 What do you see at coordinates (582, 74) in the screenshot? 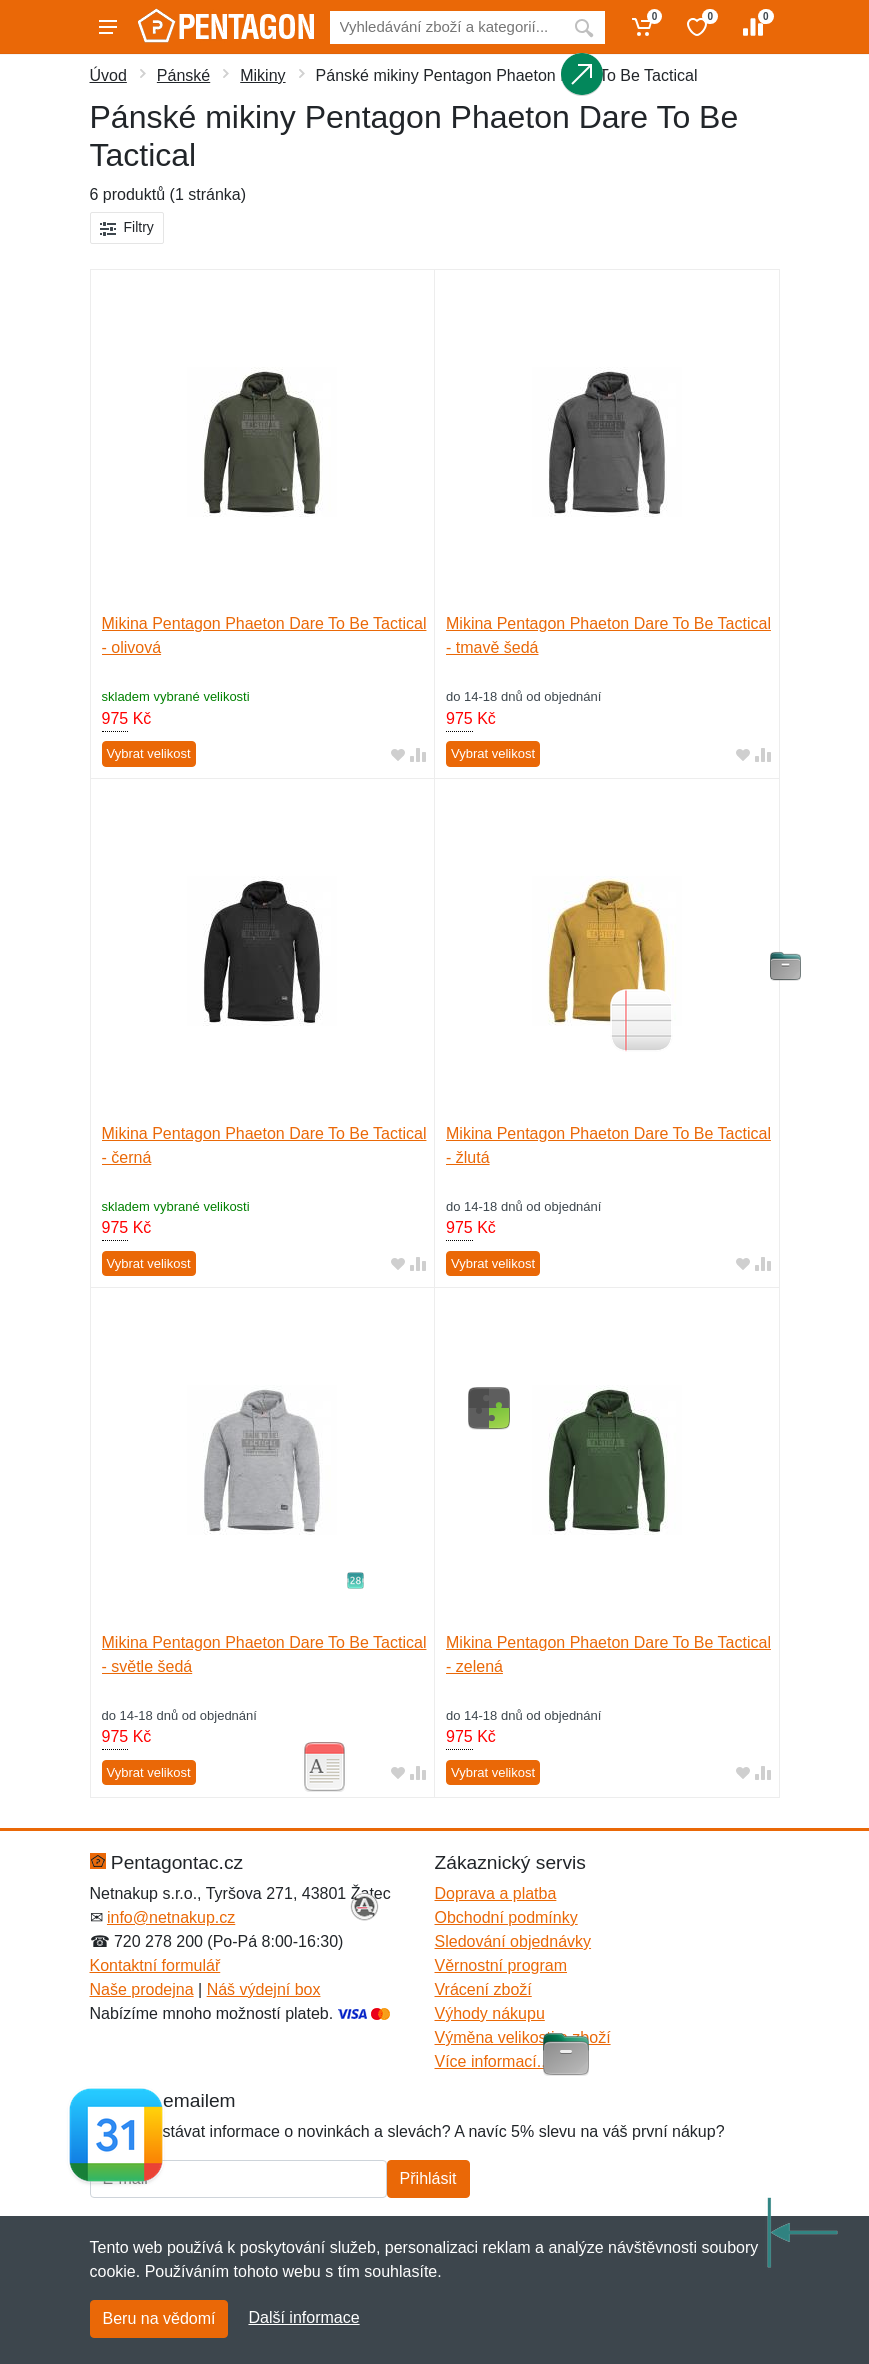
I see `indicates a symbolic link or shortcut to another file` at bounding box center [582, 74].